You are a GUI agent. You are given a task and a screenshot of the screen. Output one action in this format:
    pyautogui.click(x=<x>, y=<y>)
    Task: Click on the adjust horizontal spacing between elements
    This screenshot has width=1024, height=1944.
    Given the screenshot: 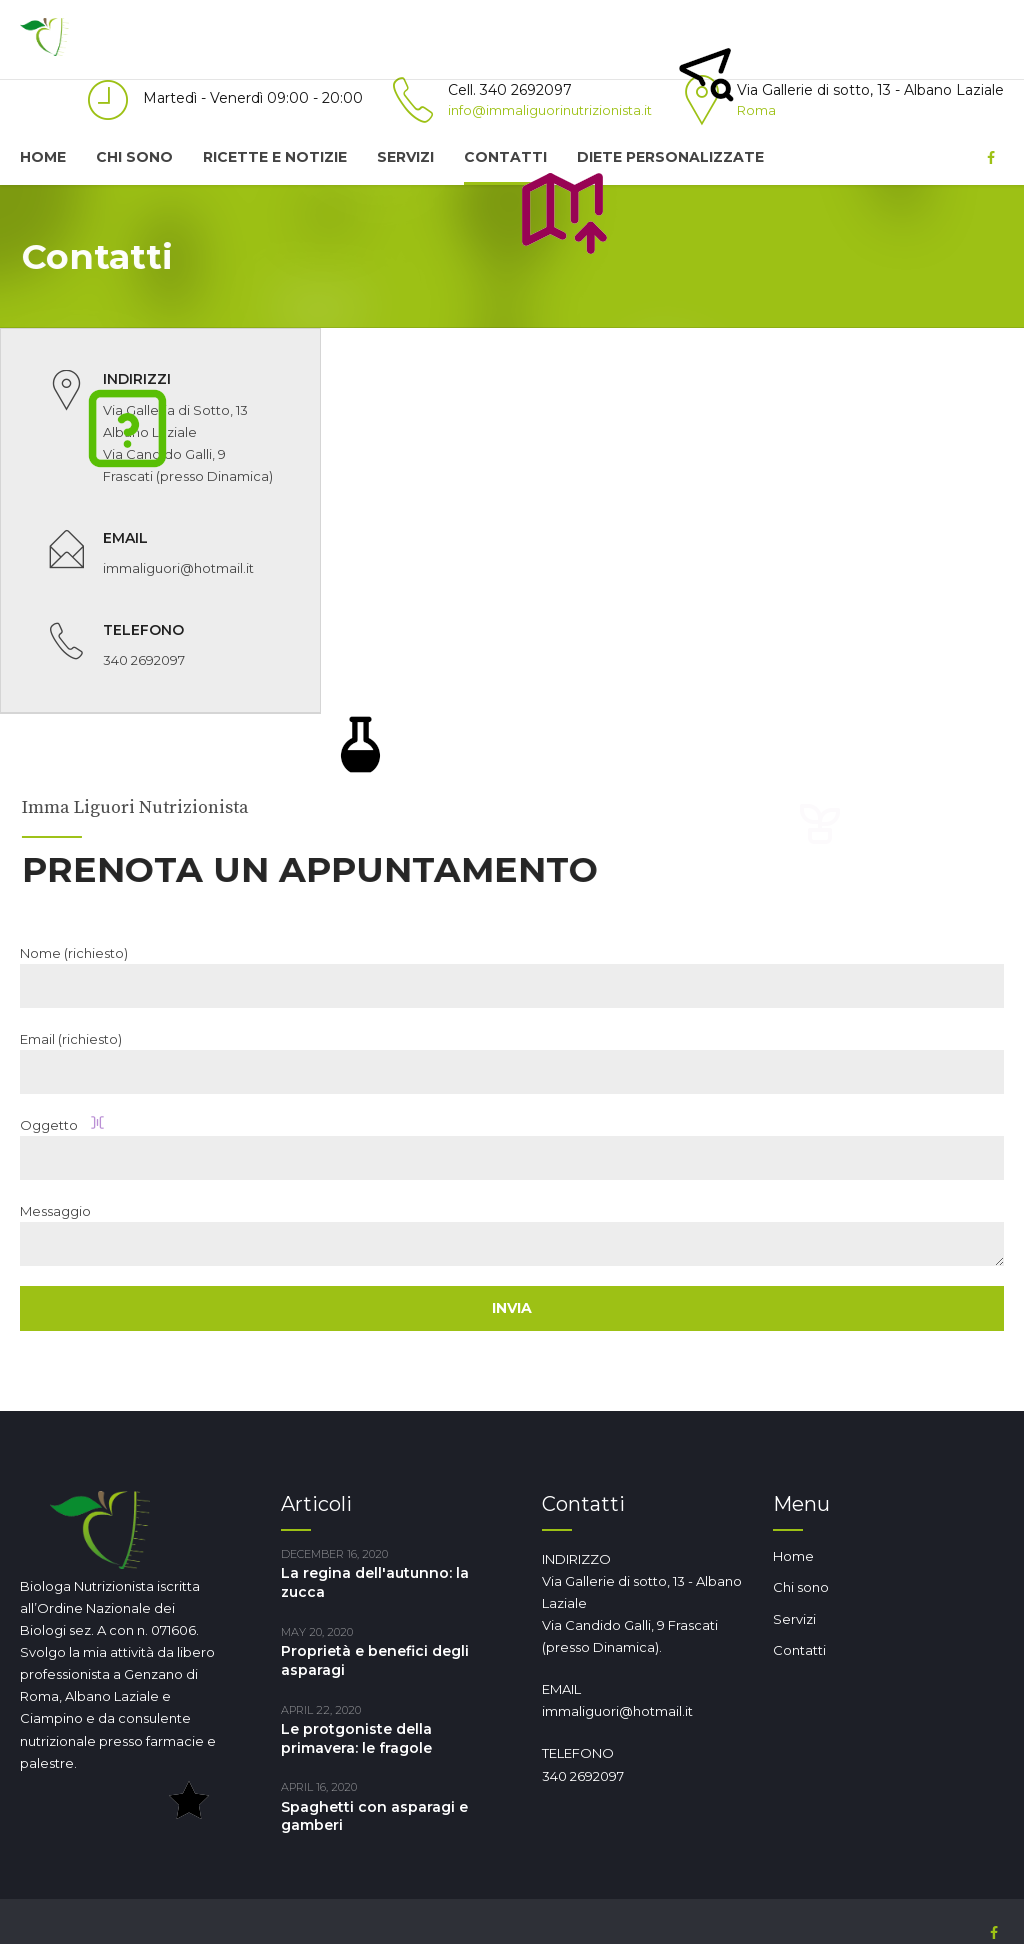 What is the action you would take?
    pyautogui.click(x=97, y=1122)
    